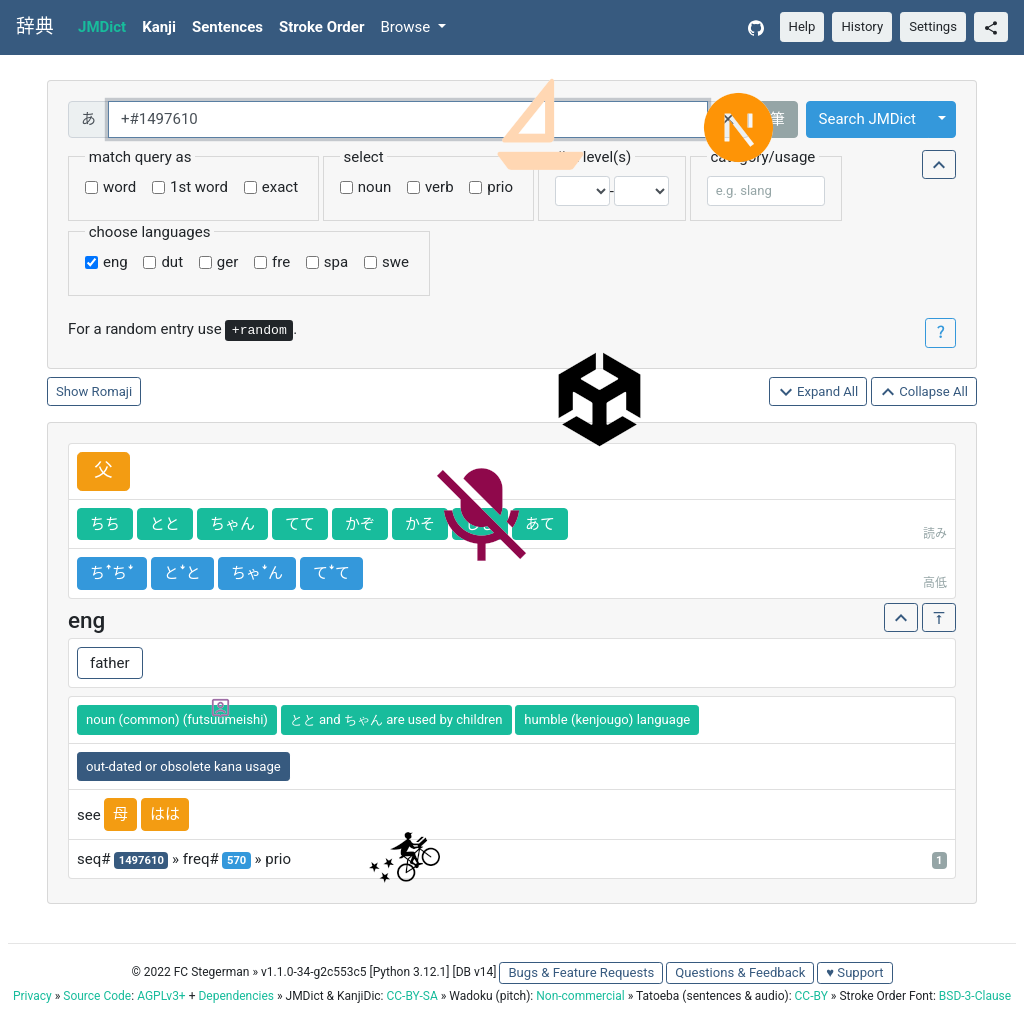 The height and width of the screenshot is (1014, 1024). What do you see at coordinates (481, 514) in the screenshot?
I see `microphone is muted` at bounding box center [481, 514].